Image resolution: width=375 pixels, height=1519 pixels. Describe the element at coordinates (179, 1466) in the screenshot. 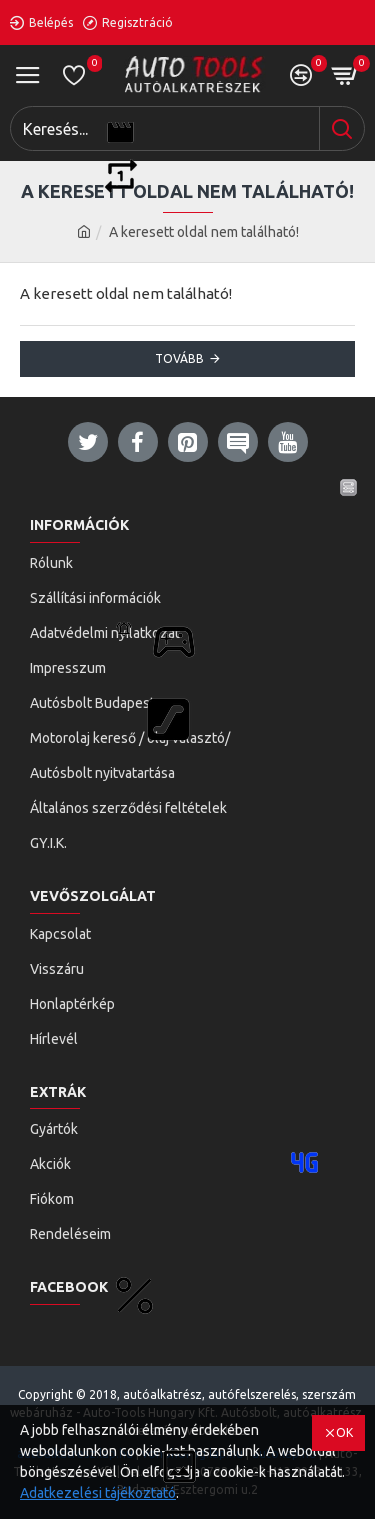

I see `view photos or images` at that location.